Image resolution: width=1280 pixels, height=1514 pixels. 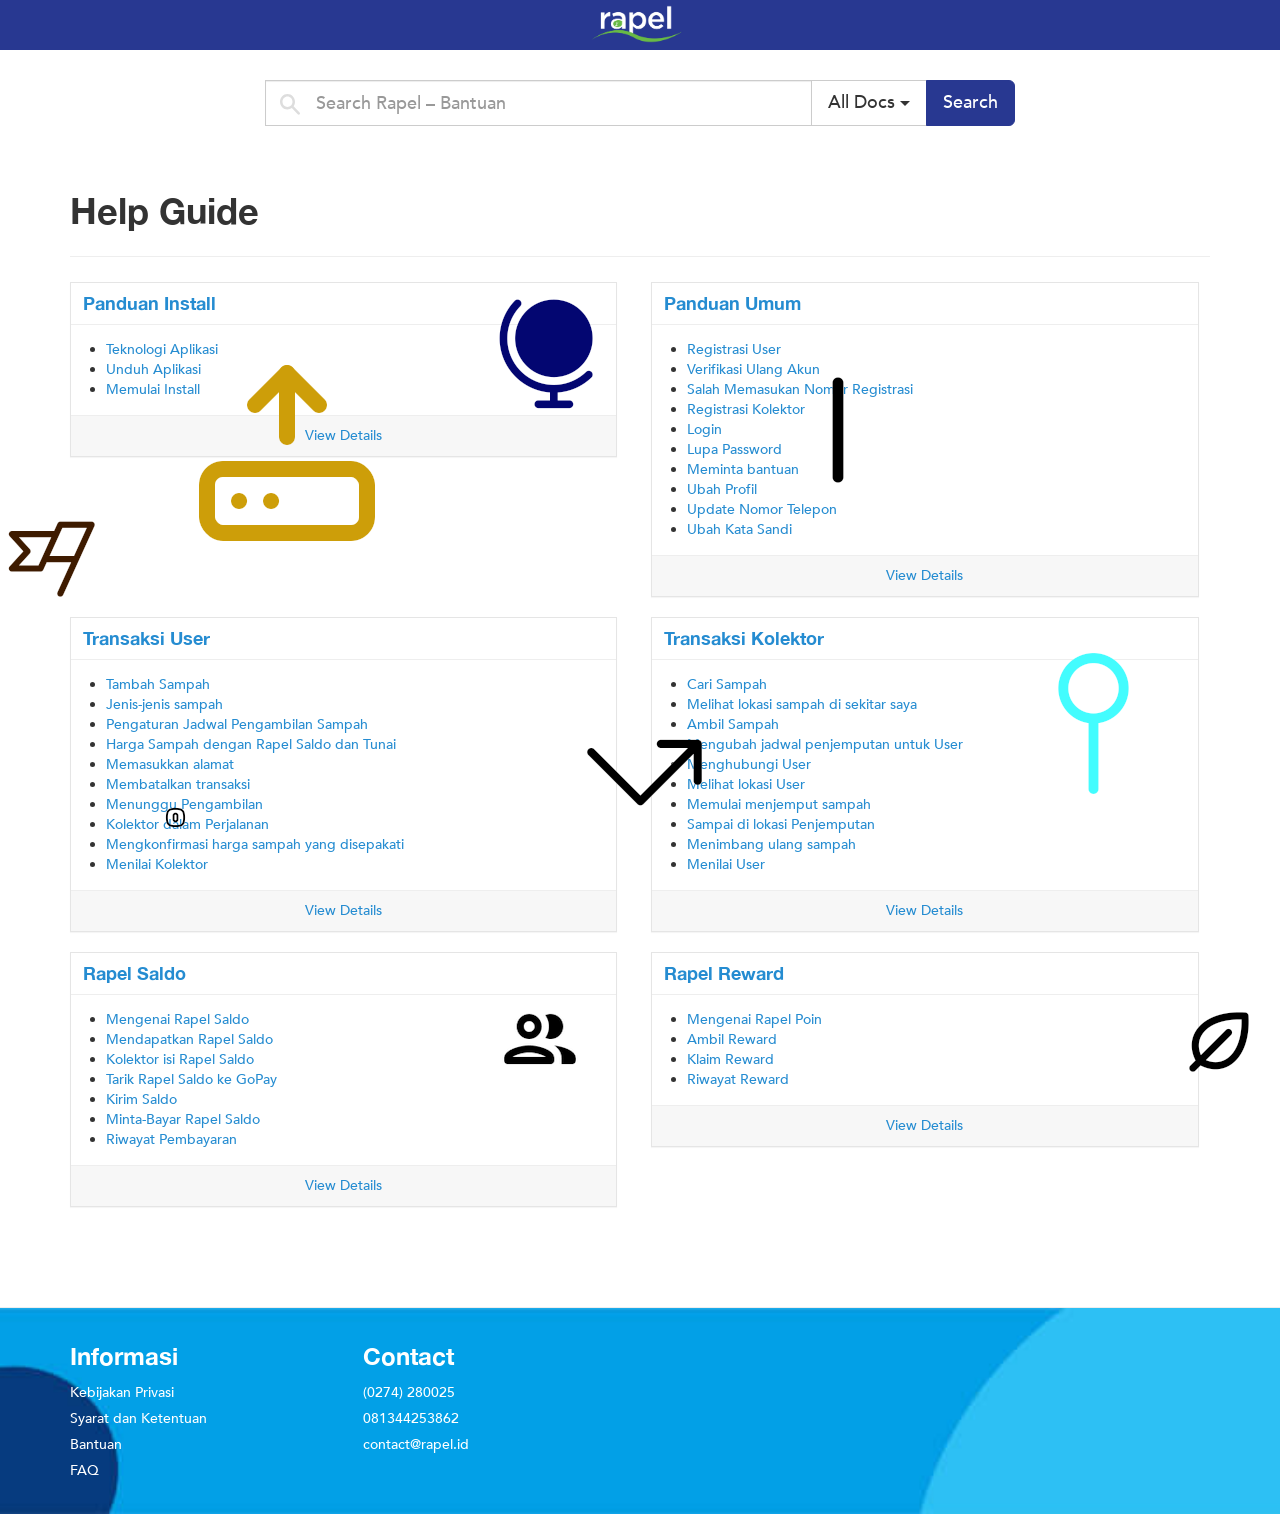 I want to click on view contacts or people list, so click(x=540, y=1039).